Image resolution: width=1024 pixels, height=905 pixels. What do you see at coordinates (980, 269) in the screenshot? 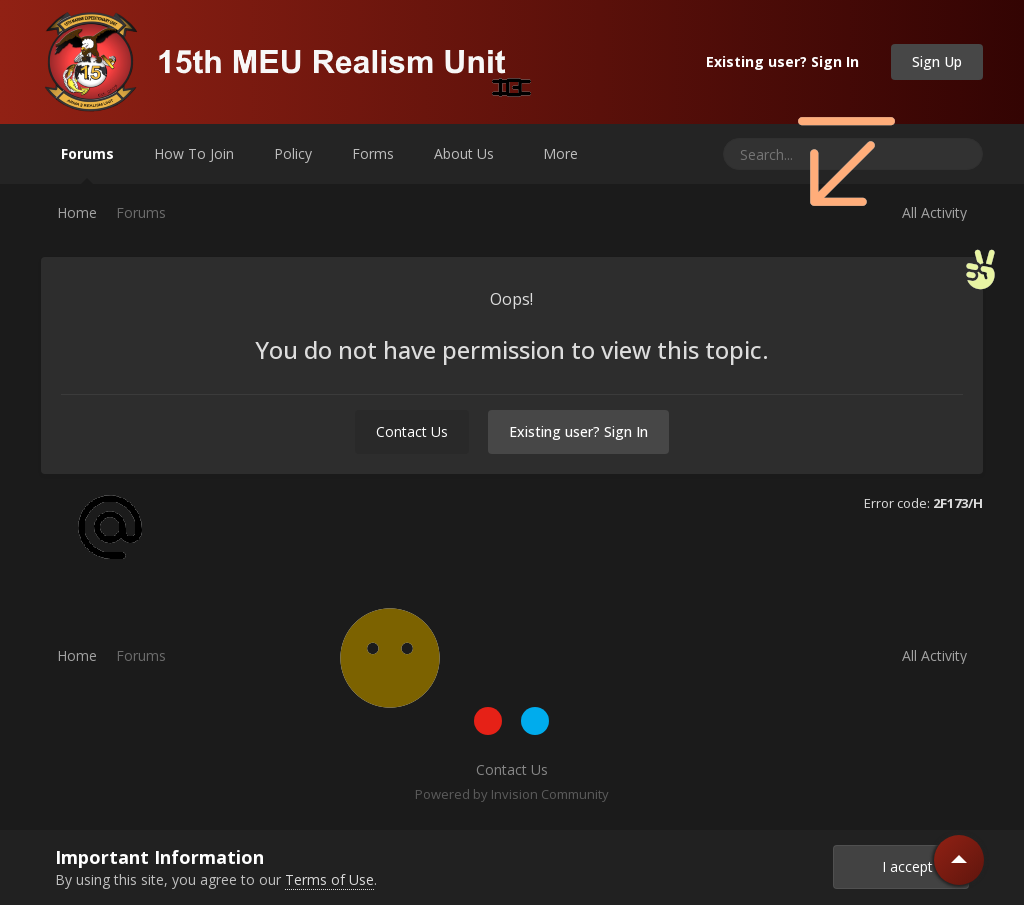
I see `send a peace sign or friendly gesture` at bounding box center [980, 269].